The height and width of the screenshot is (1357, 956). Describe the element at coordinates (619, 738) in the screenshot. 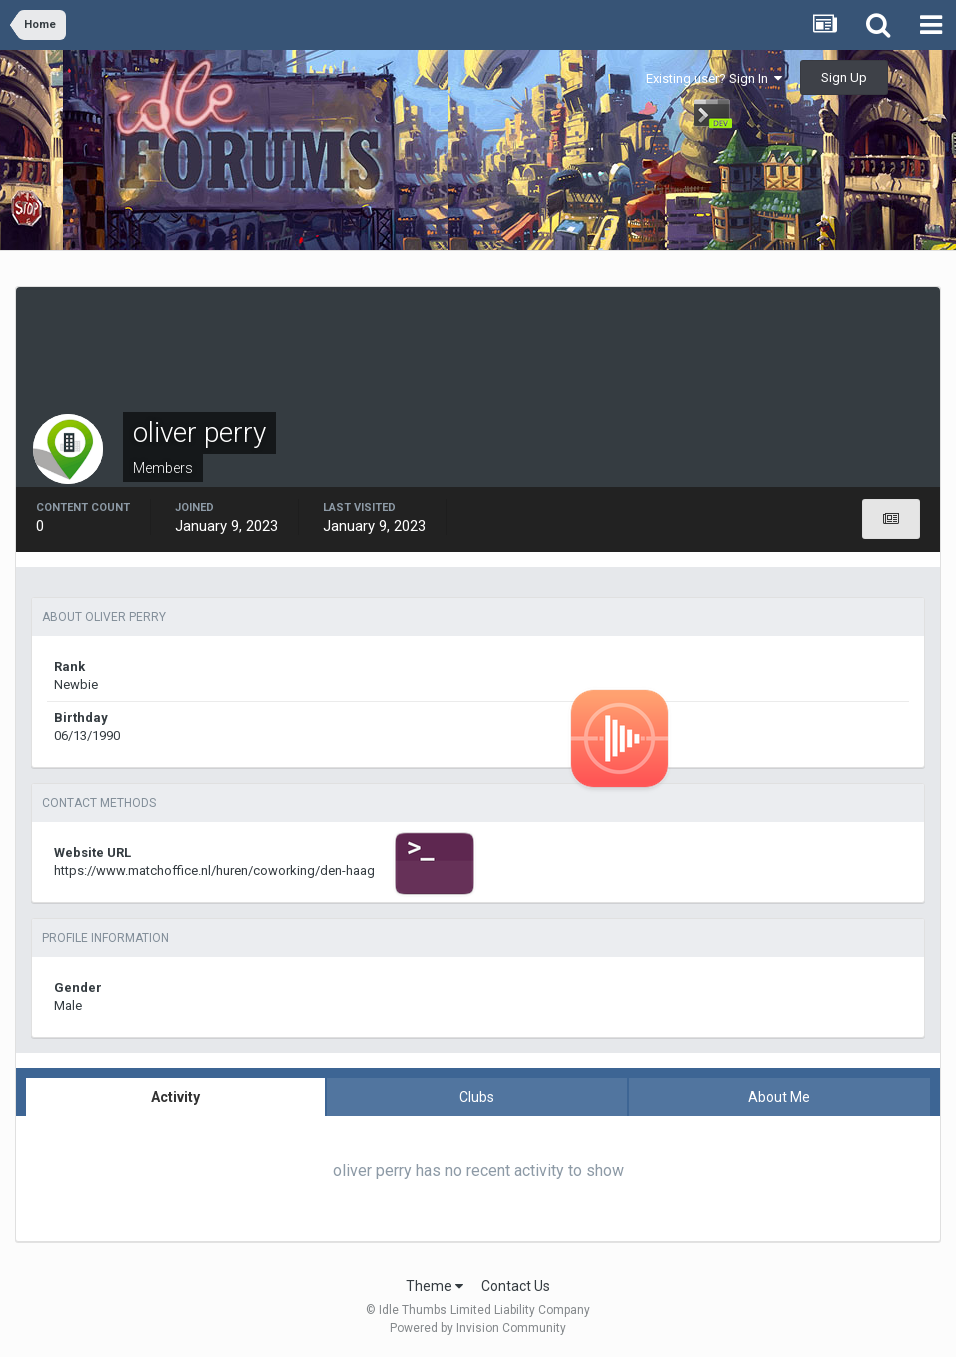

I see `open audiotube music streaming app` at that location.